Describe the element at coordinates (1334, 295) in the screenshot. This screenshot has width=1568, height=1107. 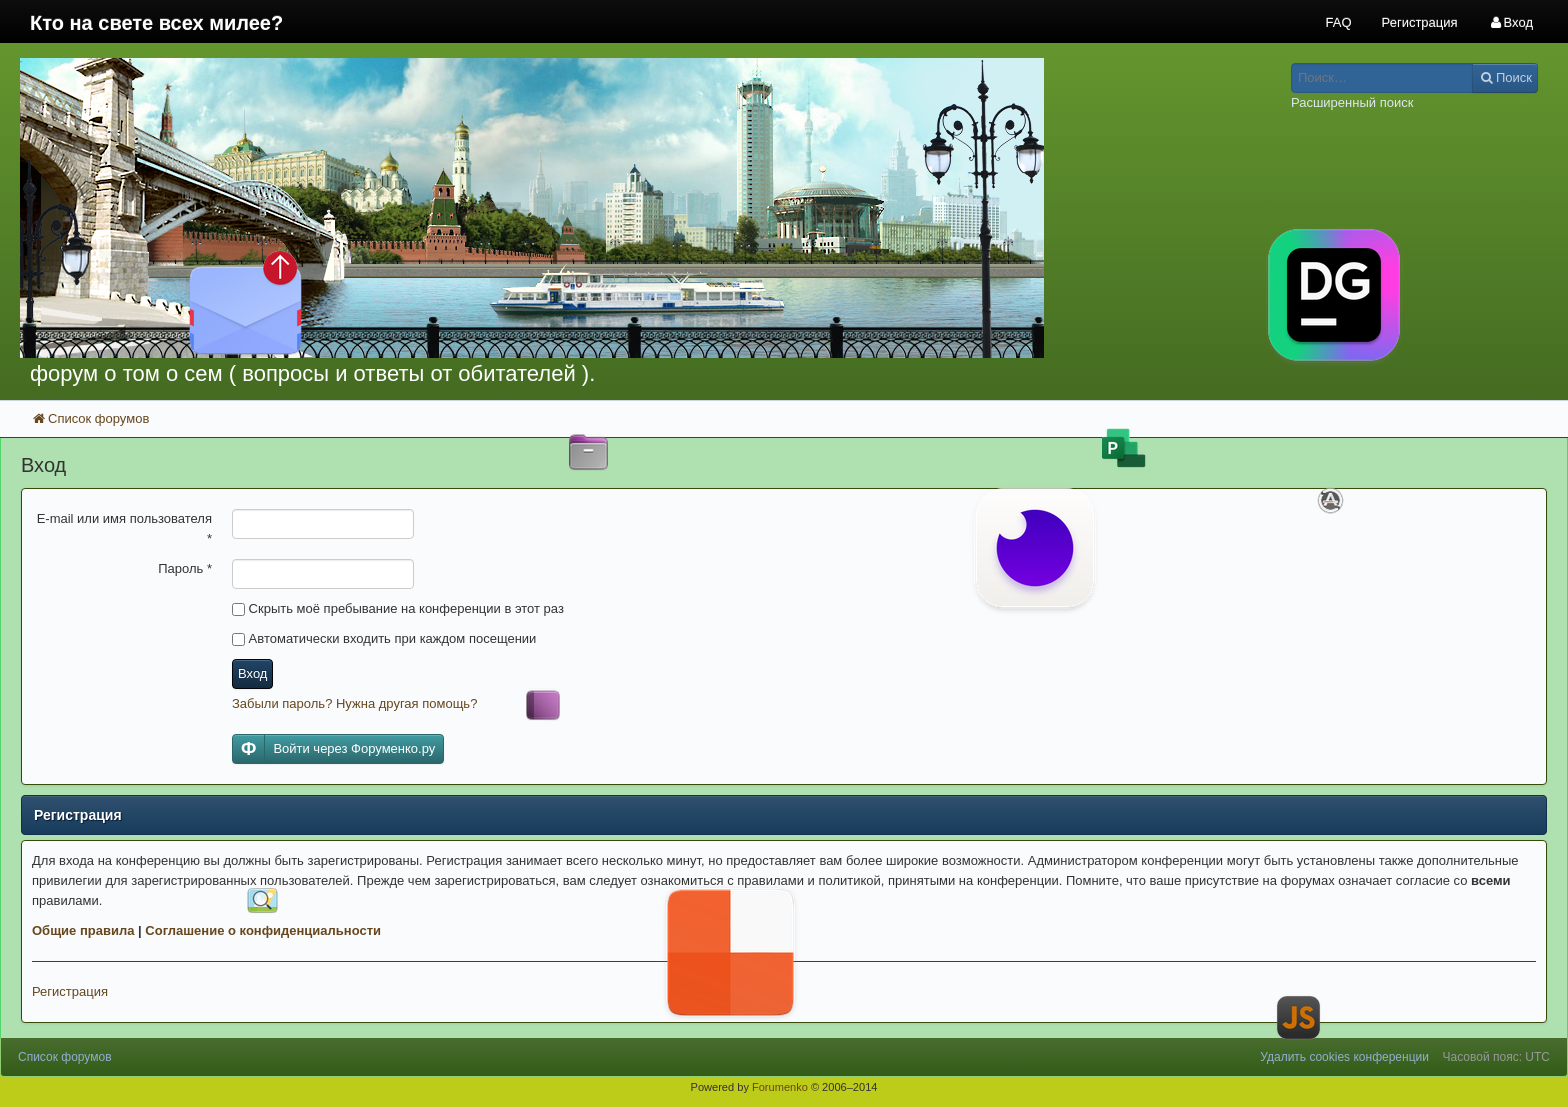
I see `open datagrip database ide` at that location.